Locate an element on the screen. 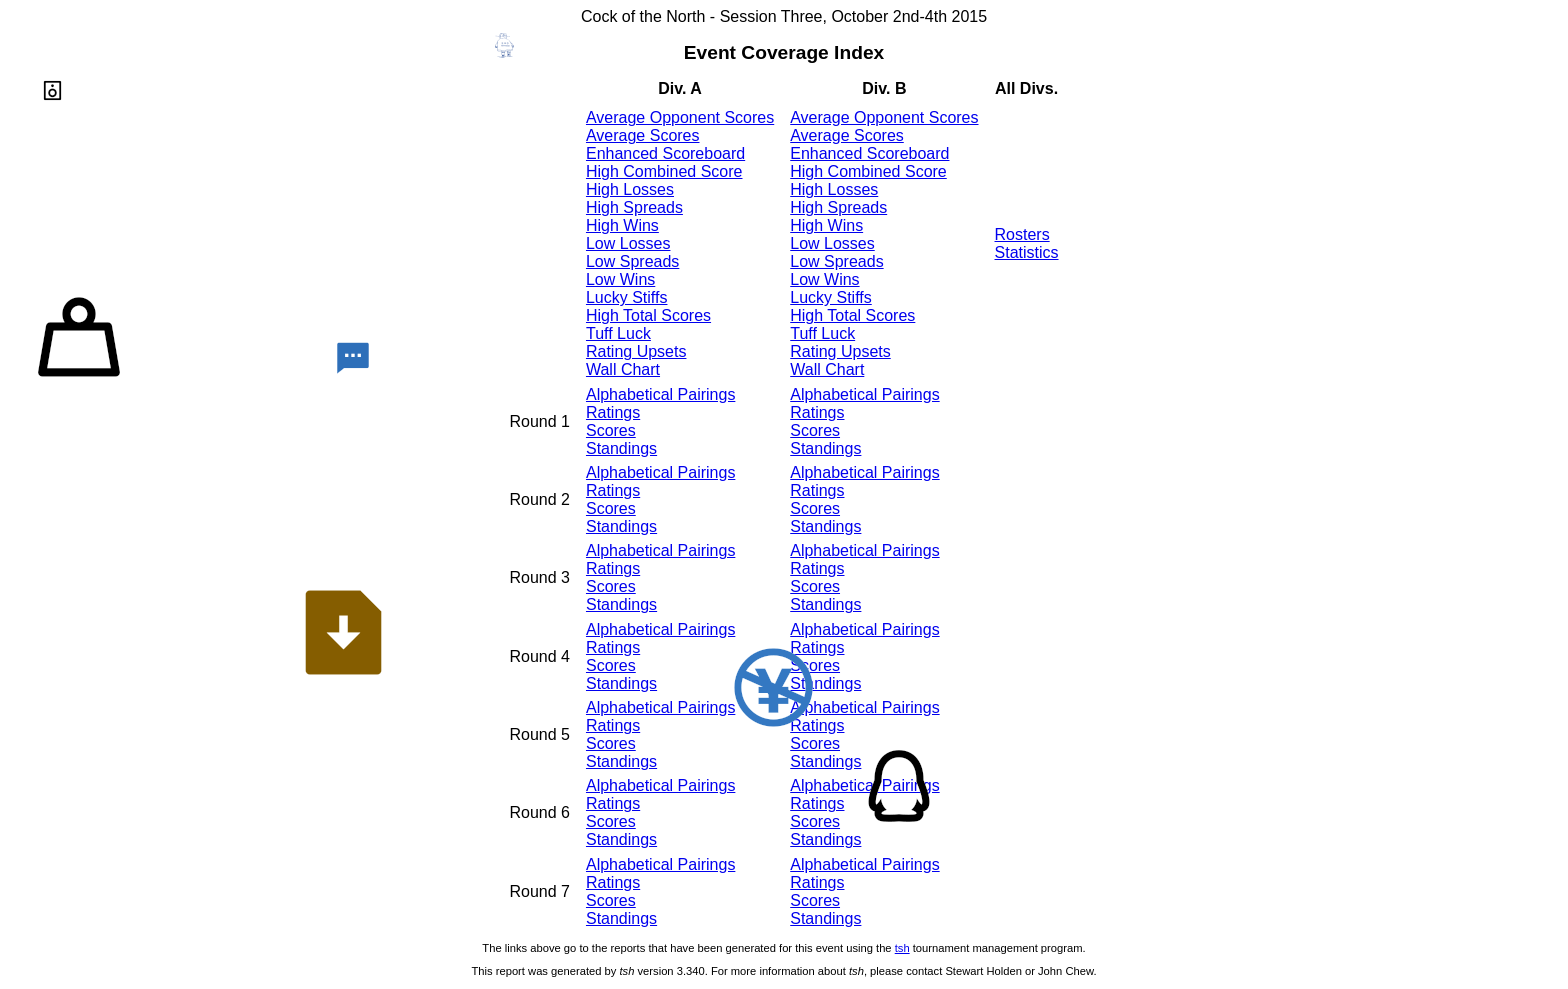 The image size is (1568, 989). open QQ messenger app is located at coordinates (899, 786).